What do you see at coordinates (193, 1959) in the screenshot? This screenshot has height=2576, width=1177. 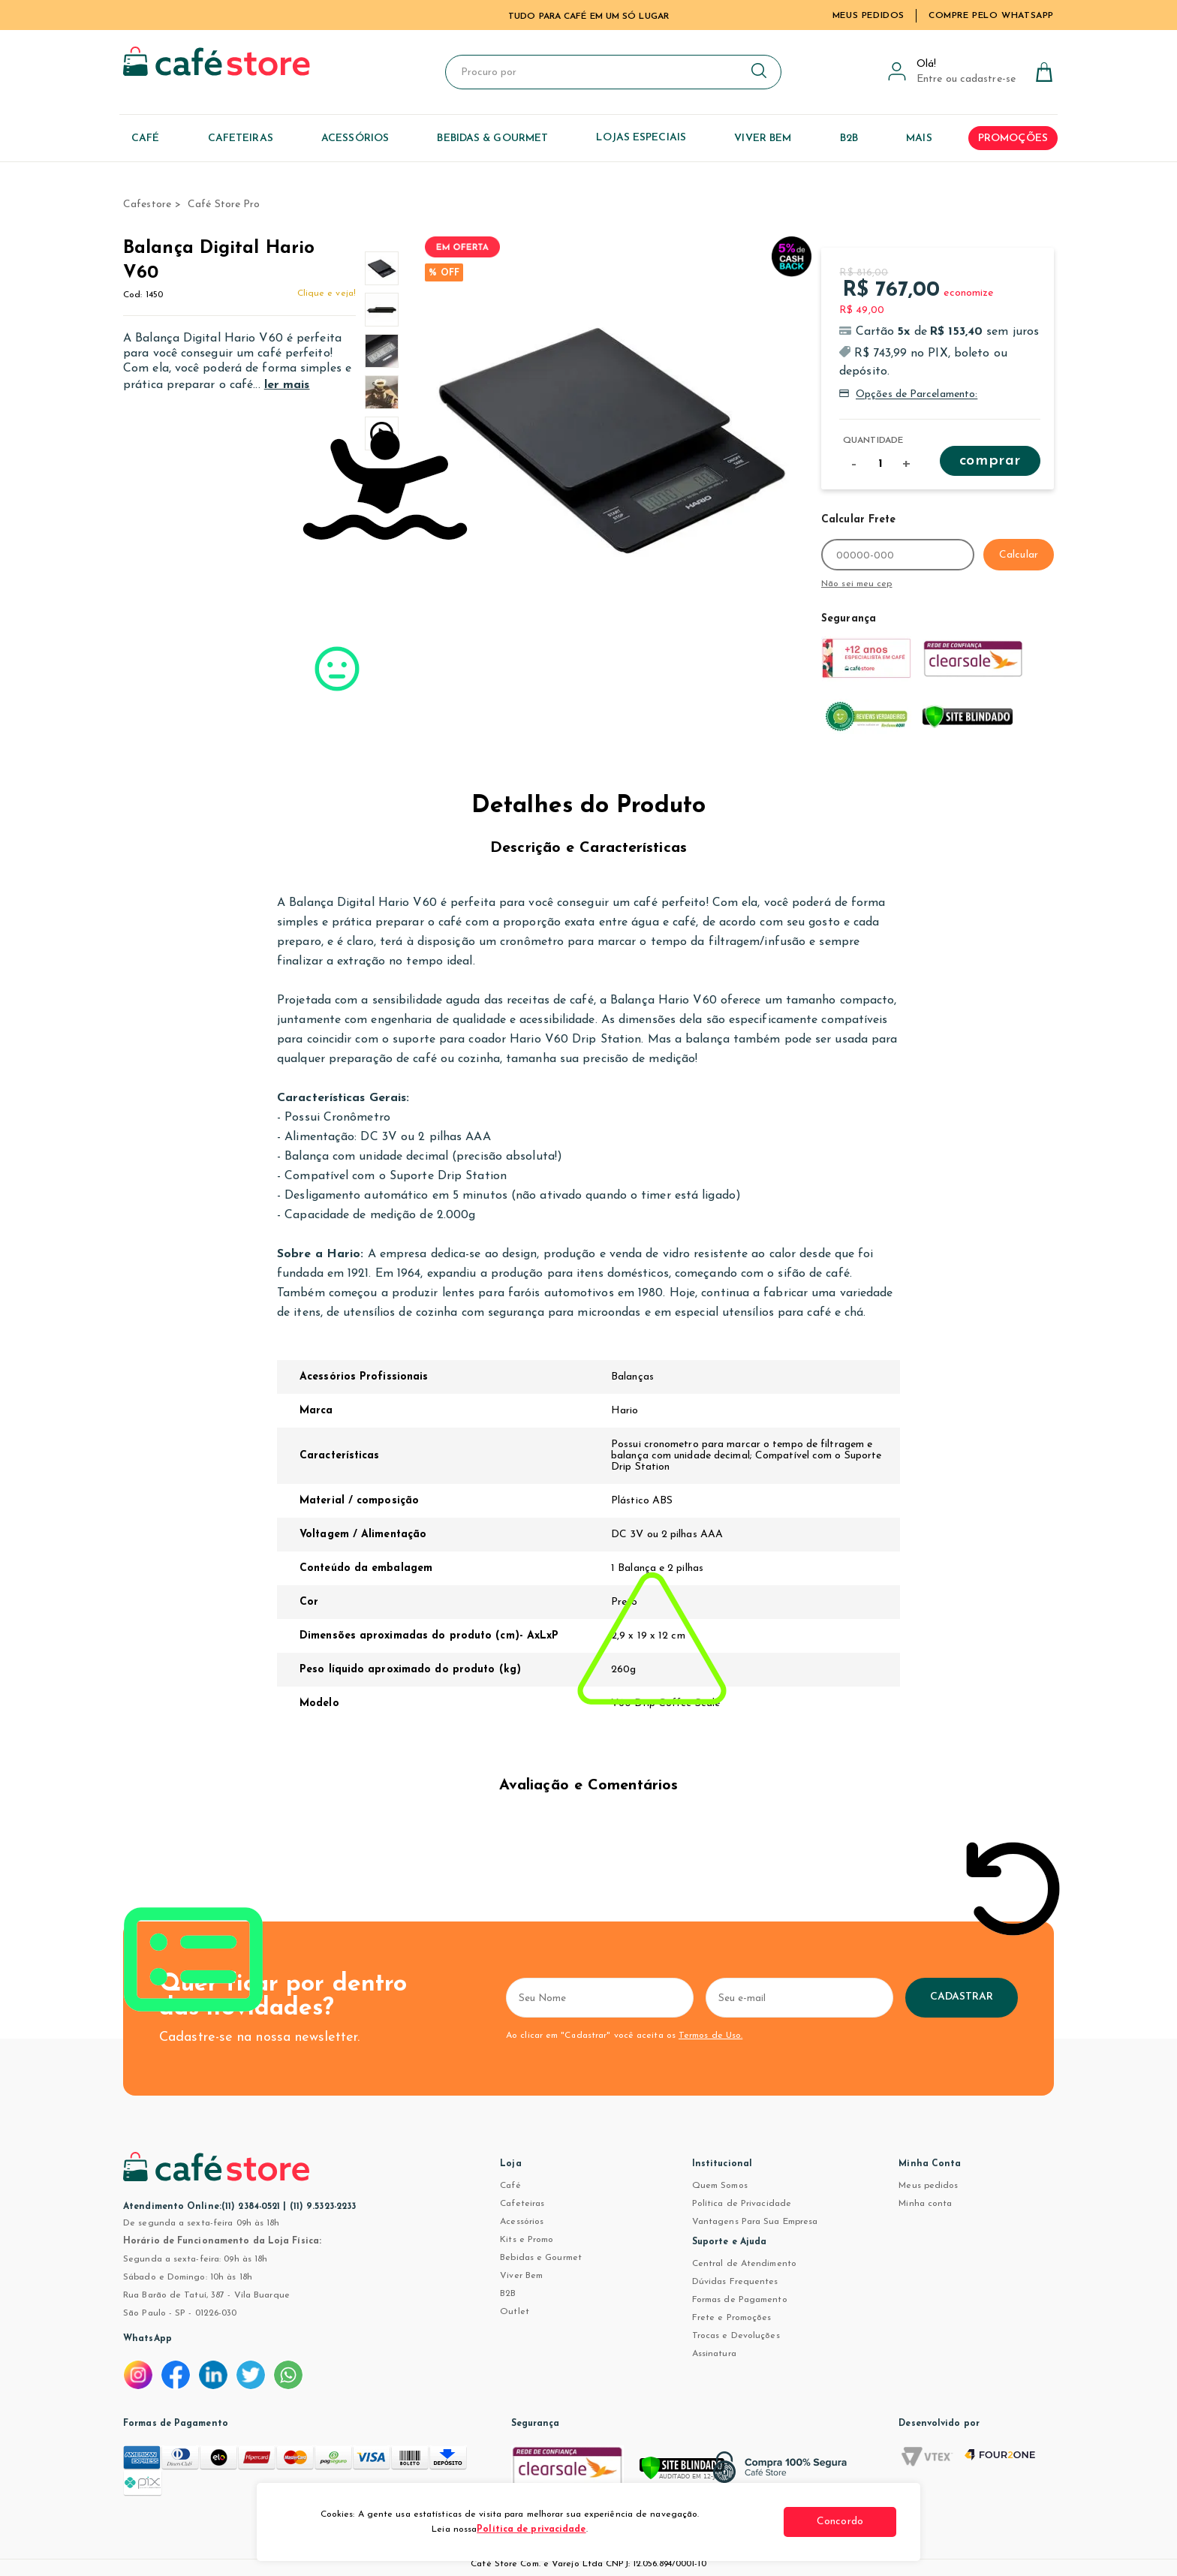 I see `view list items or menu options` at bounding box center [193, 1959].